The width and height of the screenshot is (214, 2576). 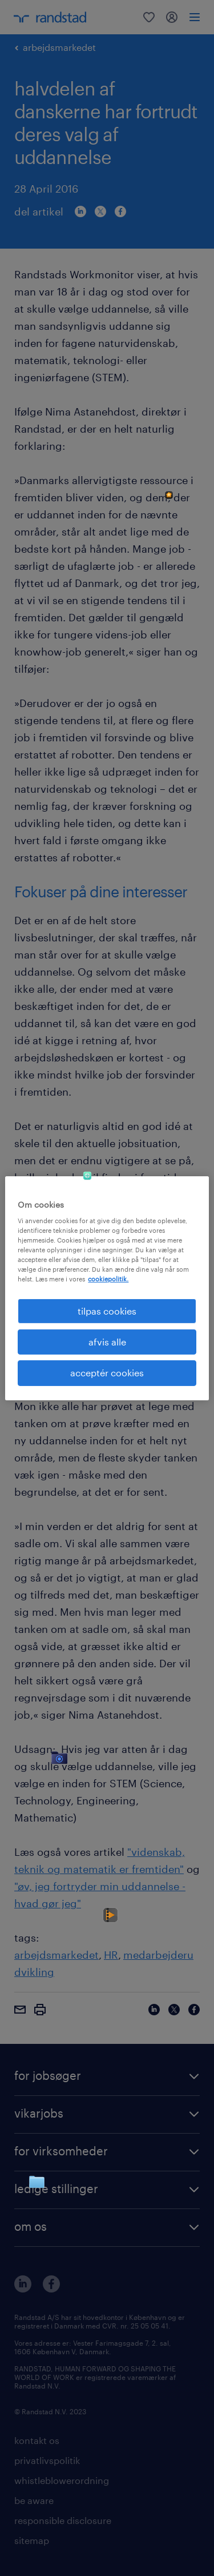 I want to click on open blackmagic raw player app, so click(x=110, y=1915).